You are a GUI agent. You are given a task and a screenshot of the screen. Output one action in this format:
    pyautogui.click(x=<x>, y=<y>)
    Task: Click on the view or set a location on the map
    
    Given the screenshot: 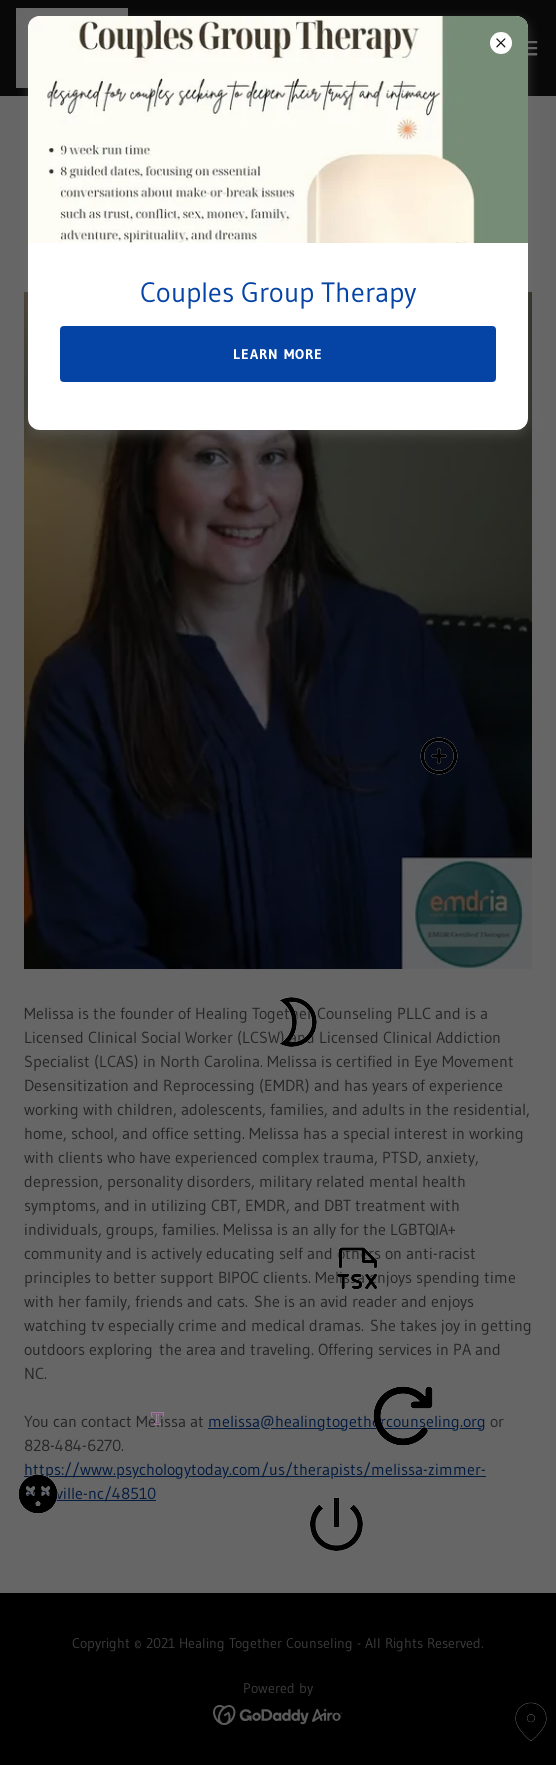 What is the action you would take?
    pyautogui.click(x=531, y=1722)
    